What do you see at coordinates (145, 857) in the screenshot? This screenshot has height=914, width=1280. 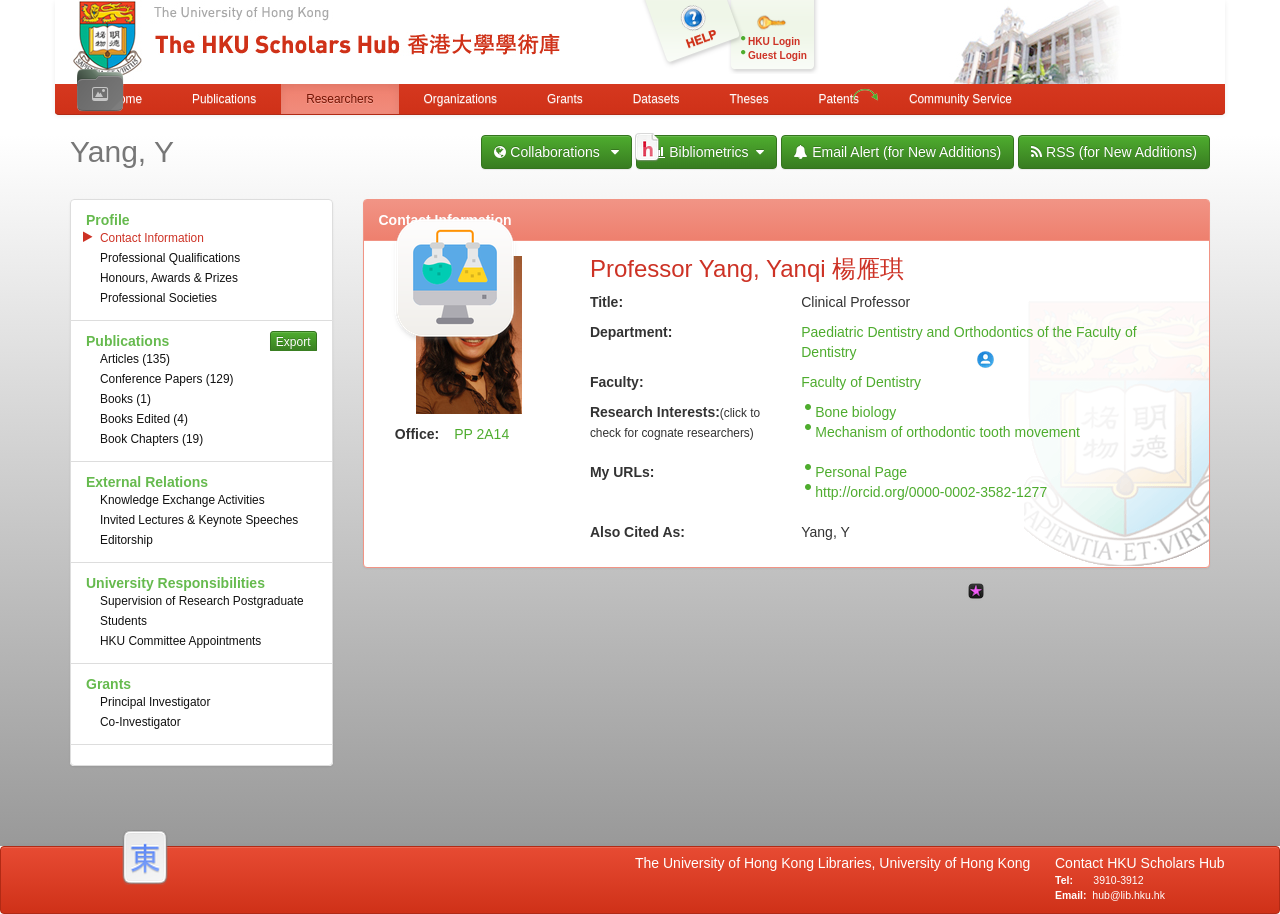 I see `launch the GNOME Mahjongg game` at bounding box center [145, 857].